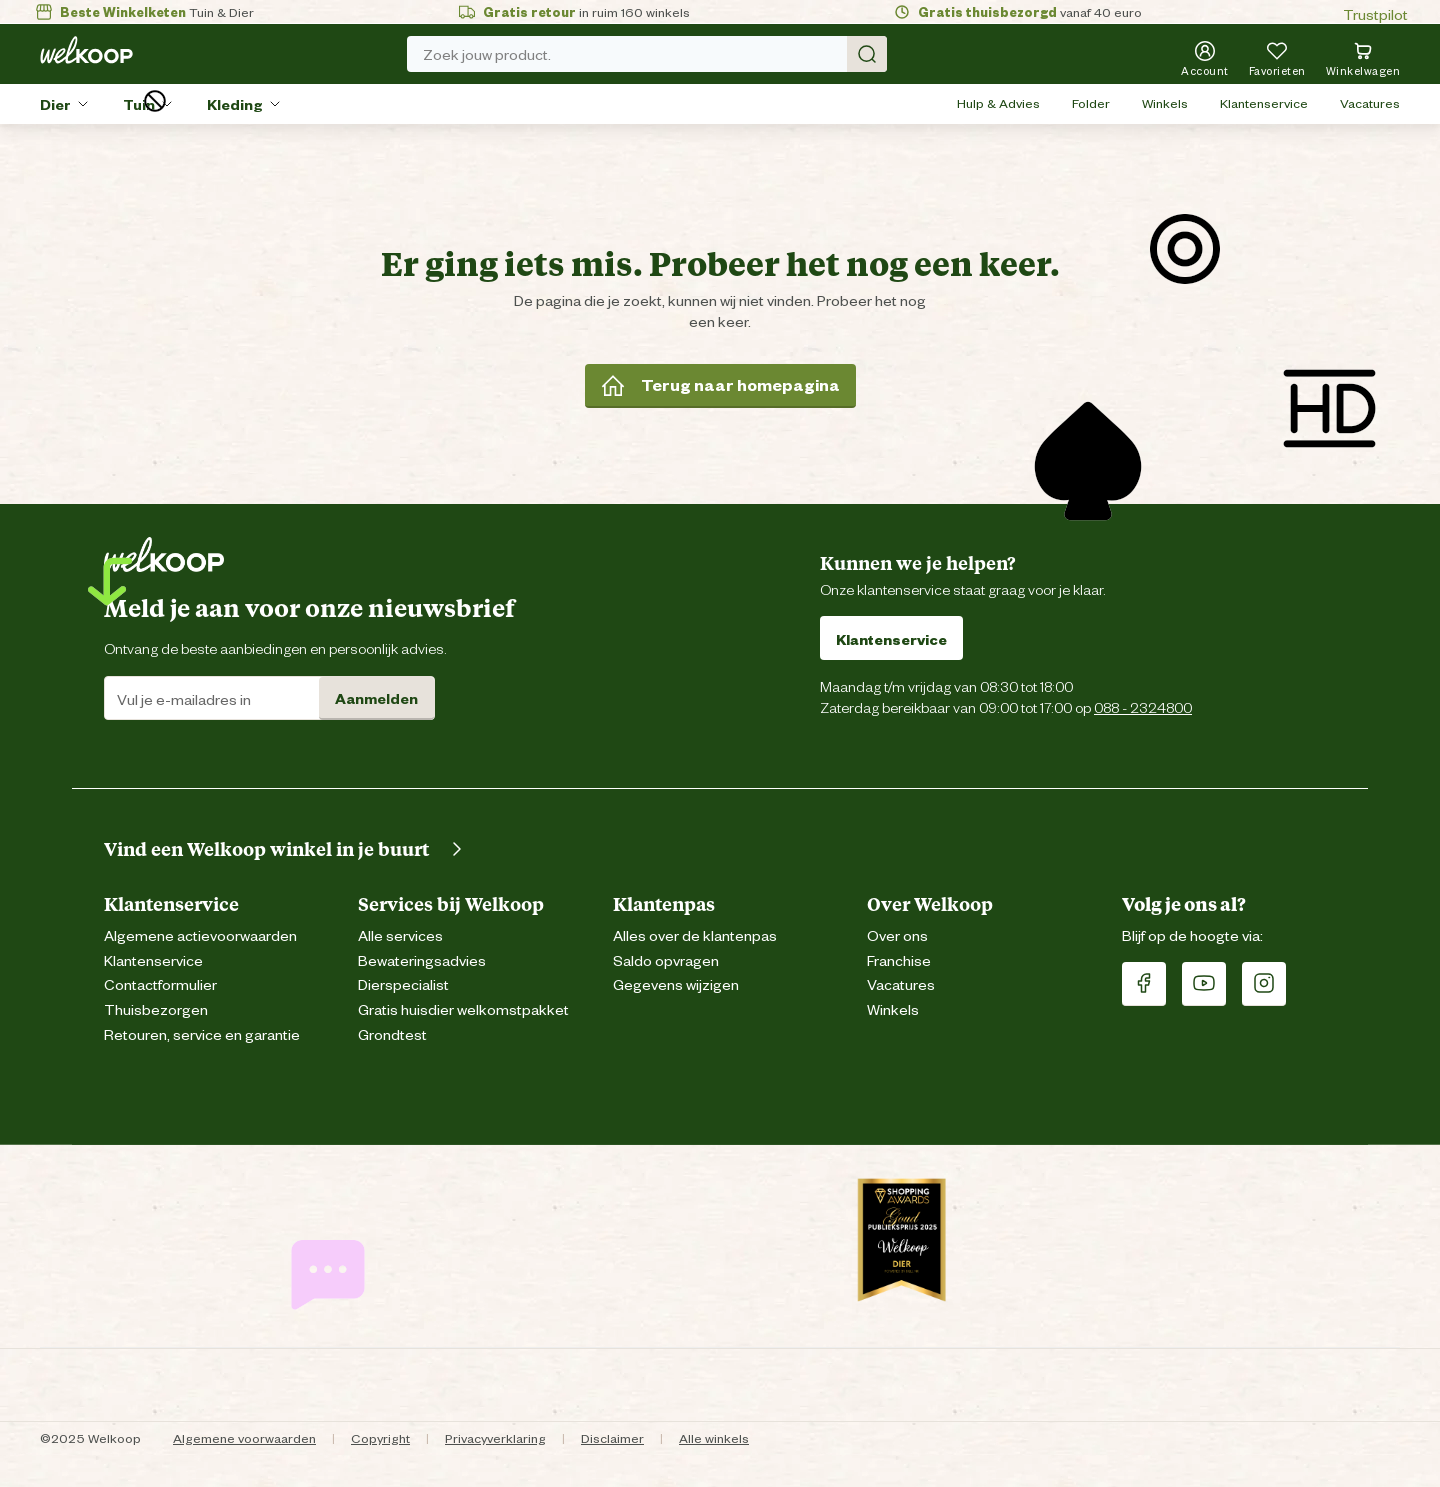  Describe the element at coordinates (1185, 249) in the screenshot. I see `selected radio button option` at that location.